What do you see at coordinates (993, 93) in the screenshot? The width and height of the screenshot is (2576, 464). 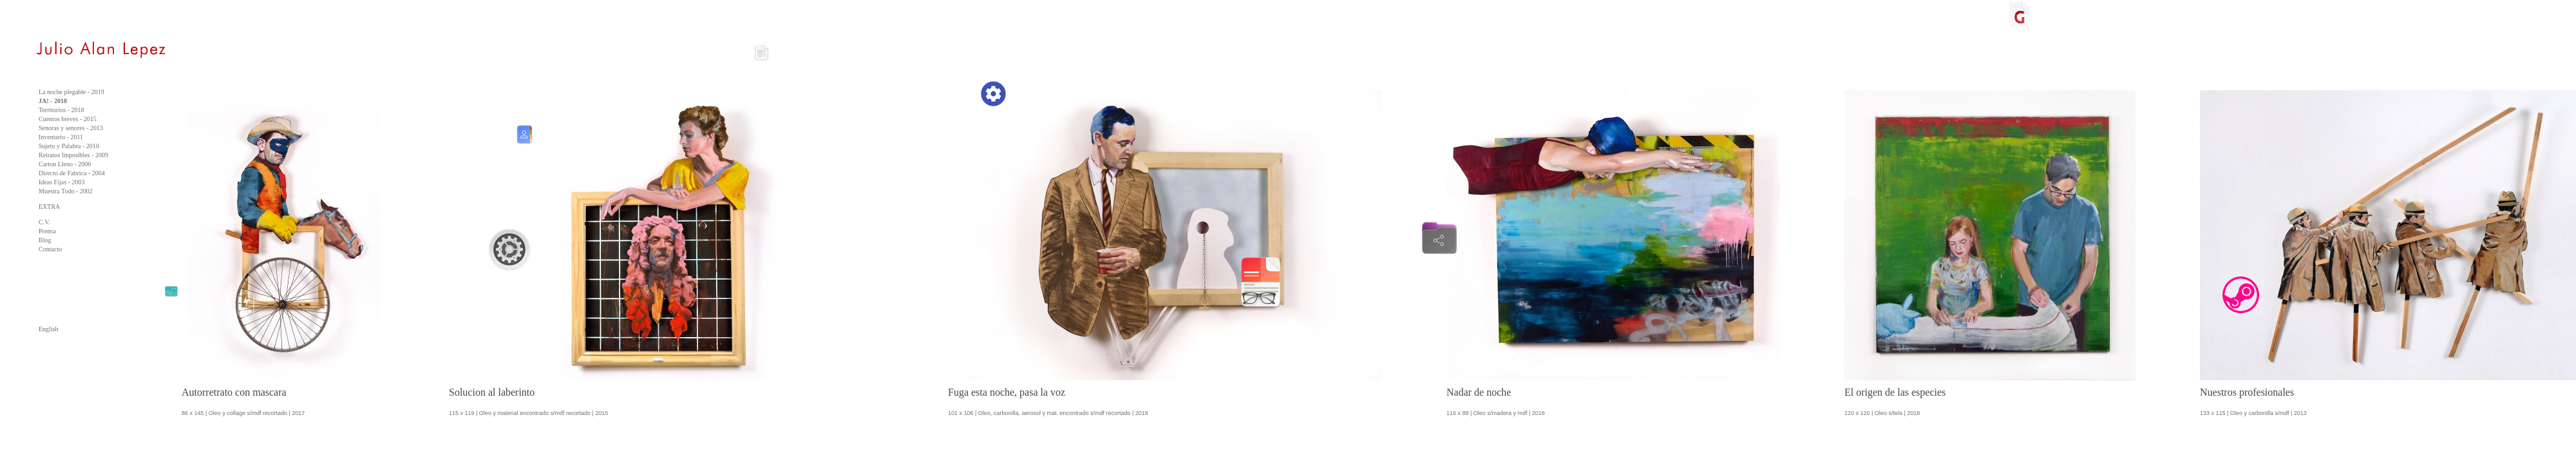 I see `indicates a system or settings-related item` at bounding box center [993, 93].